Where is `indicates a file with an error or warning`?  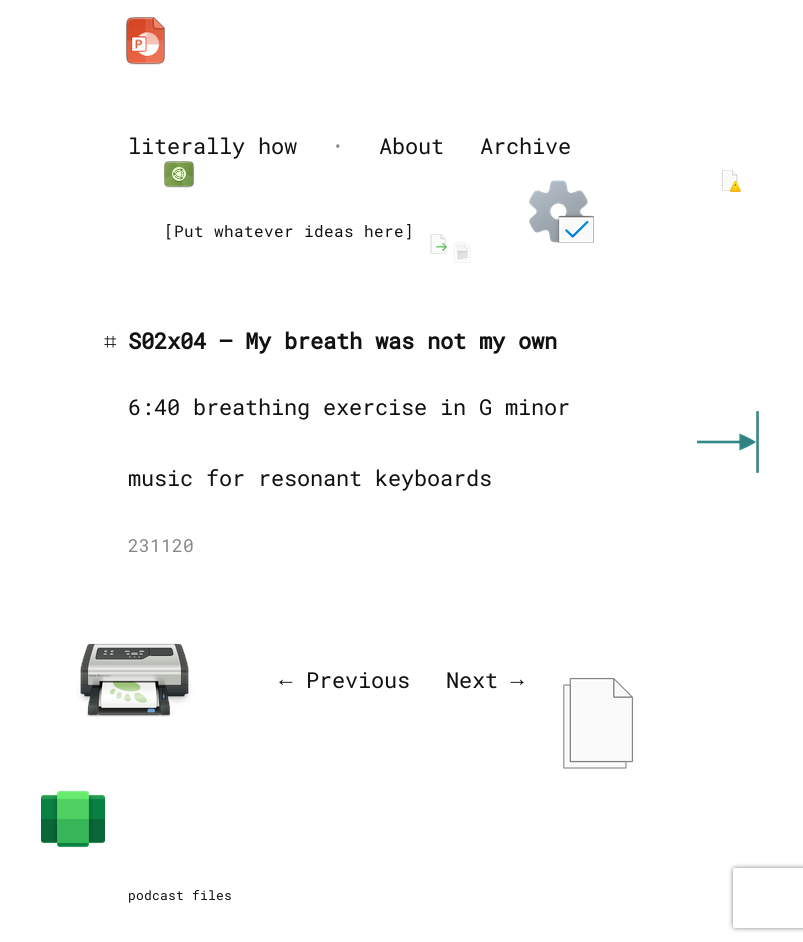
indicates a file with an error or warning is located at coordinates (729, 180).